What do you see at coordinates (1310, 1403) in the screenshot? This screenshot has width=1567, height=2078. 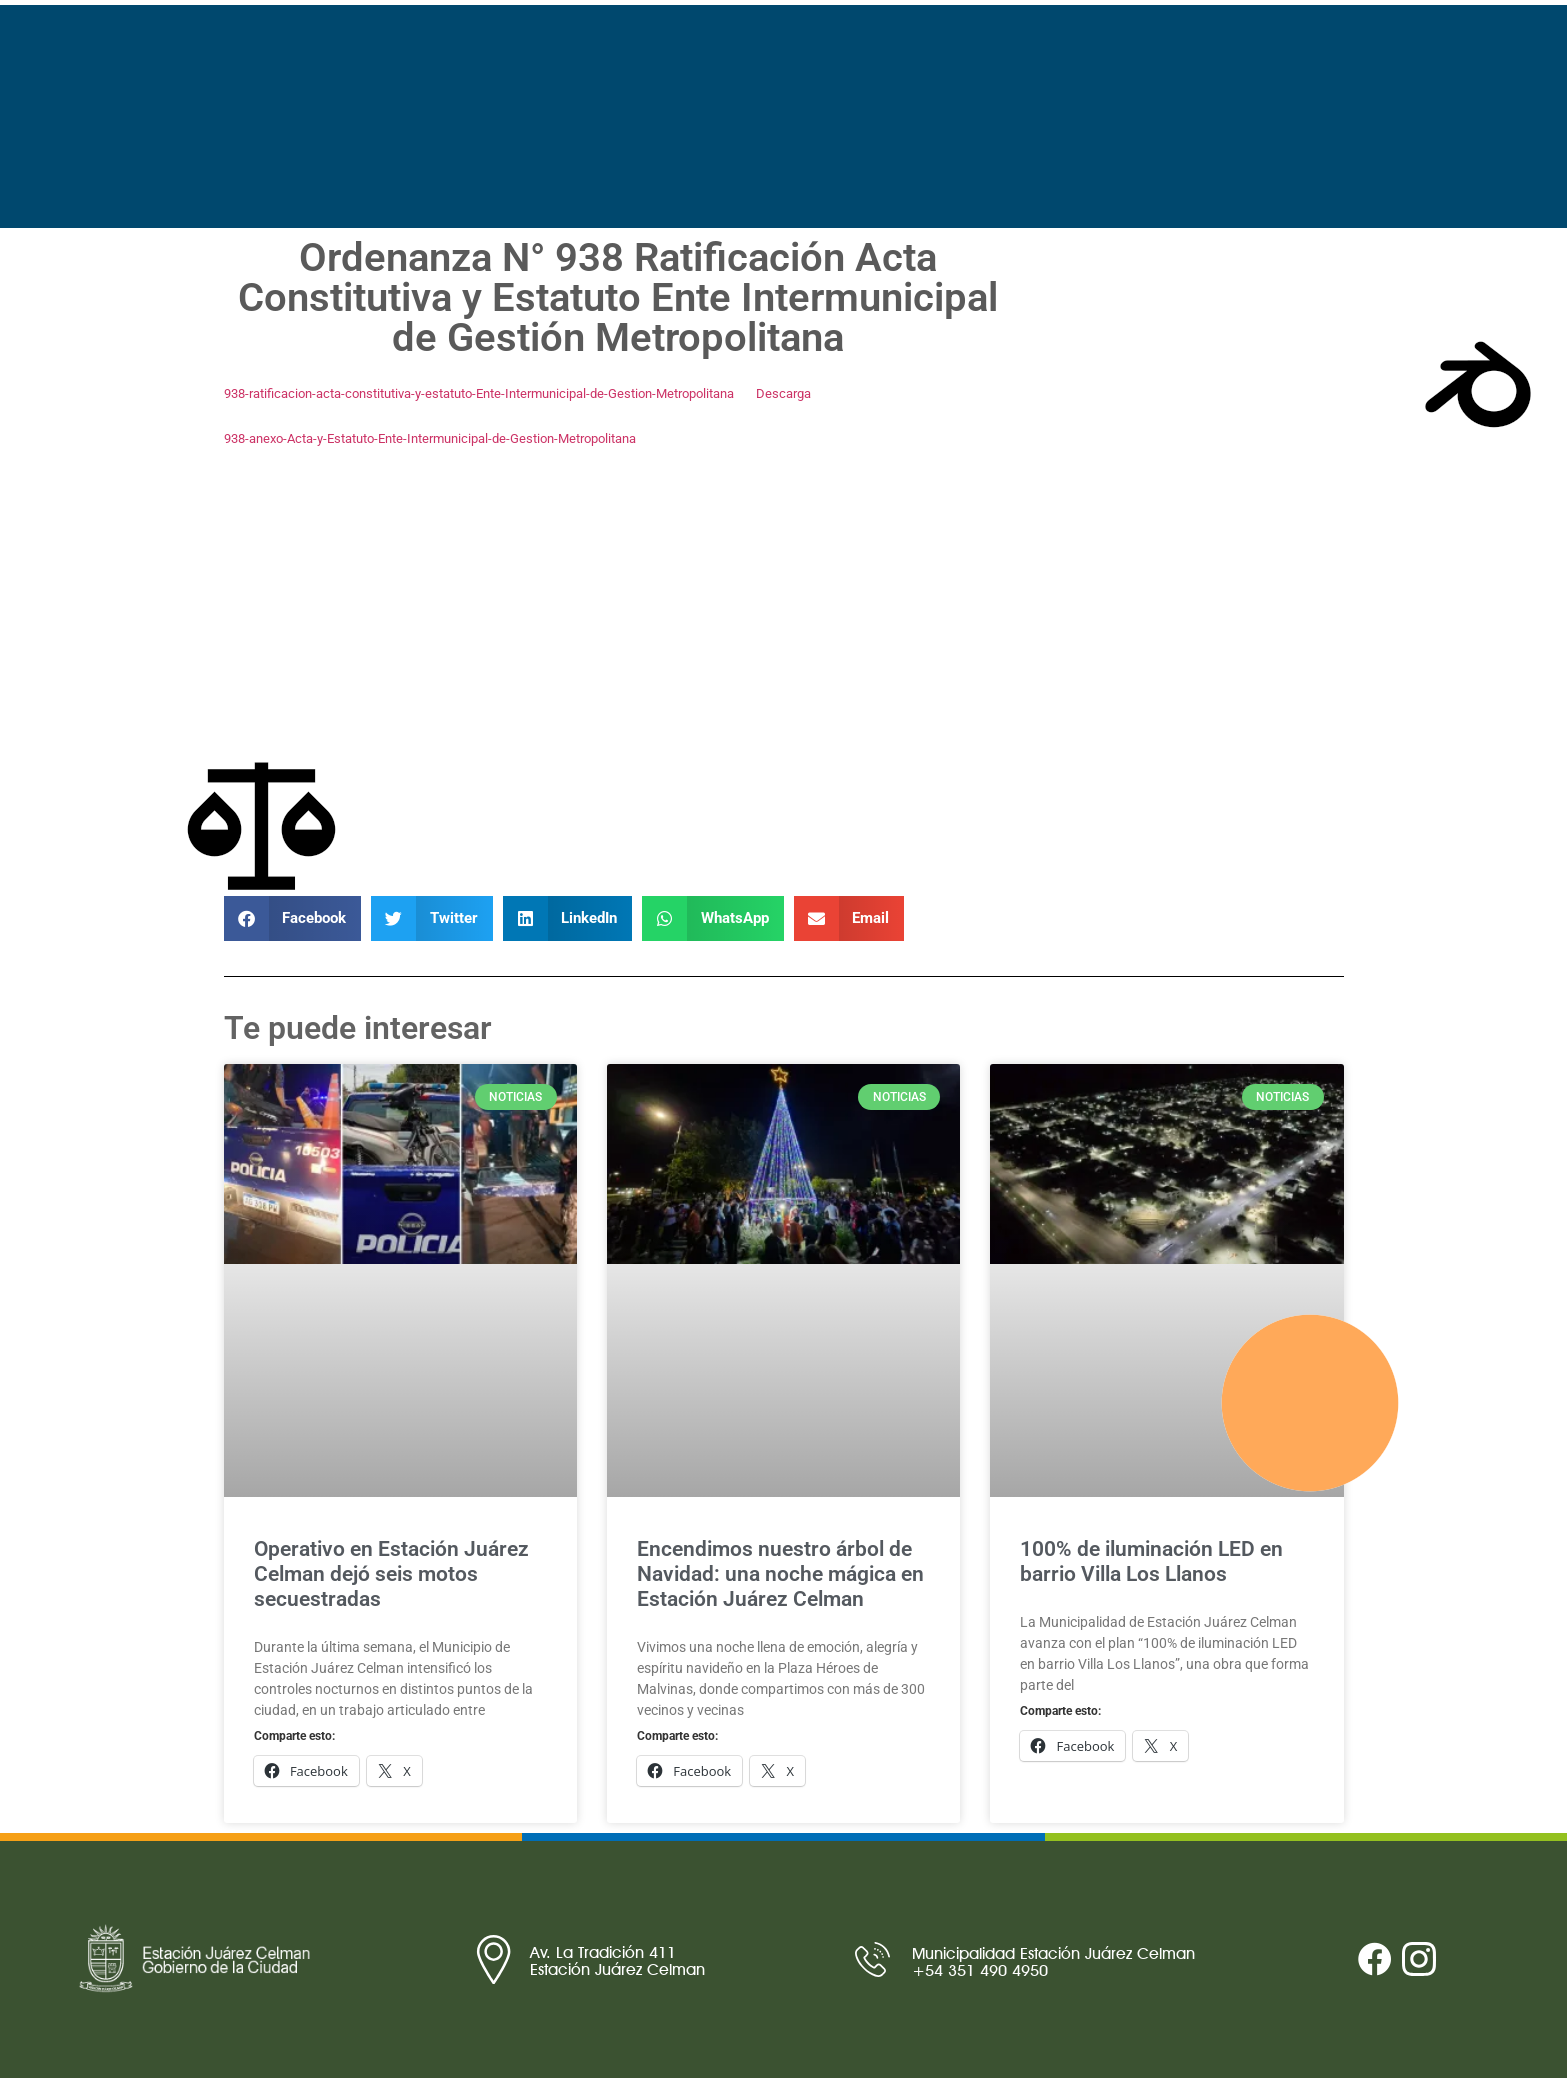 I see `unselected or inactive radio button option` at bounding box center [1310, 1403].